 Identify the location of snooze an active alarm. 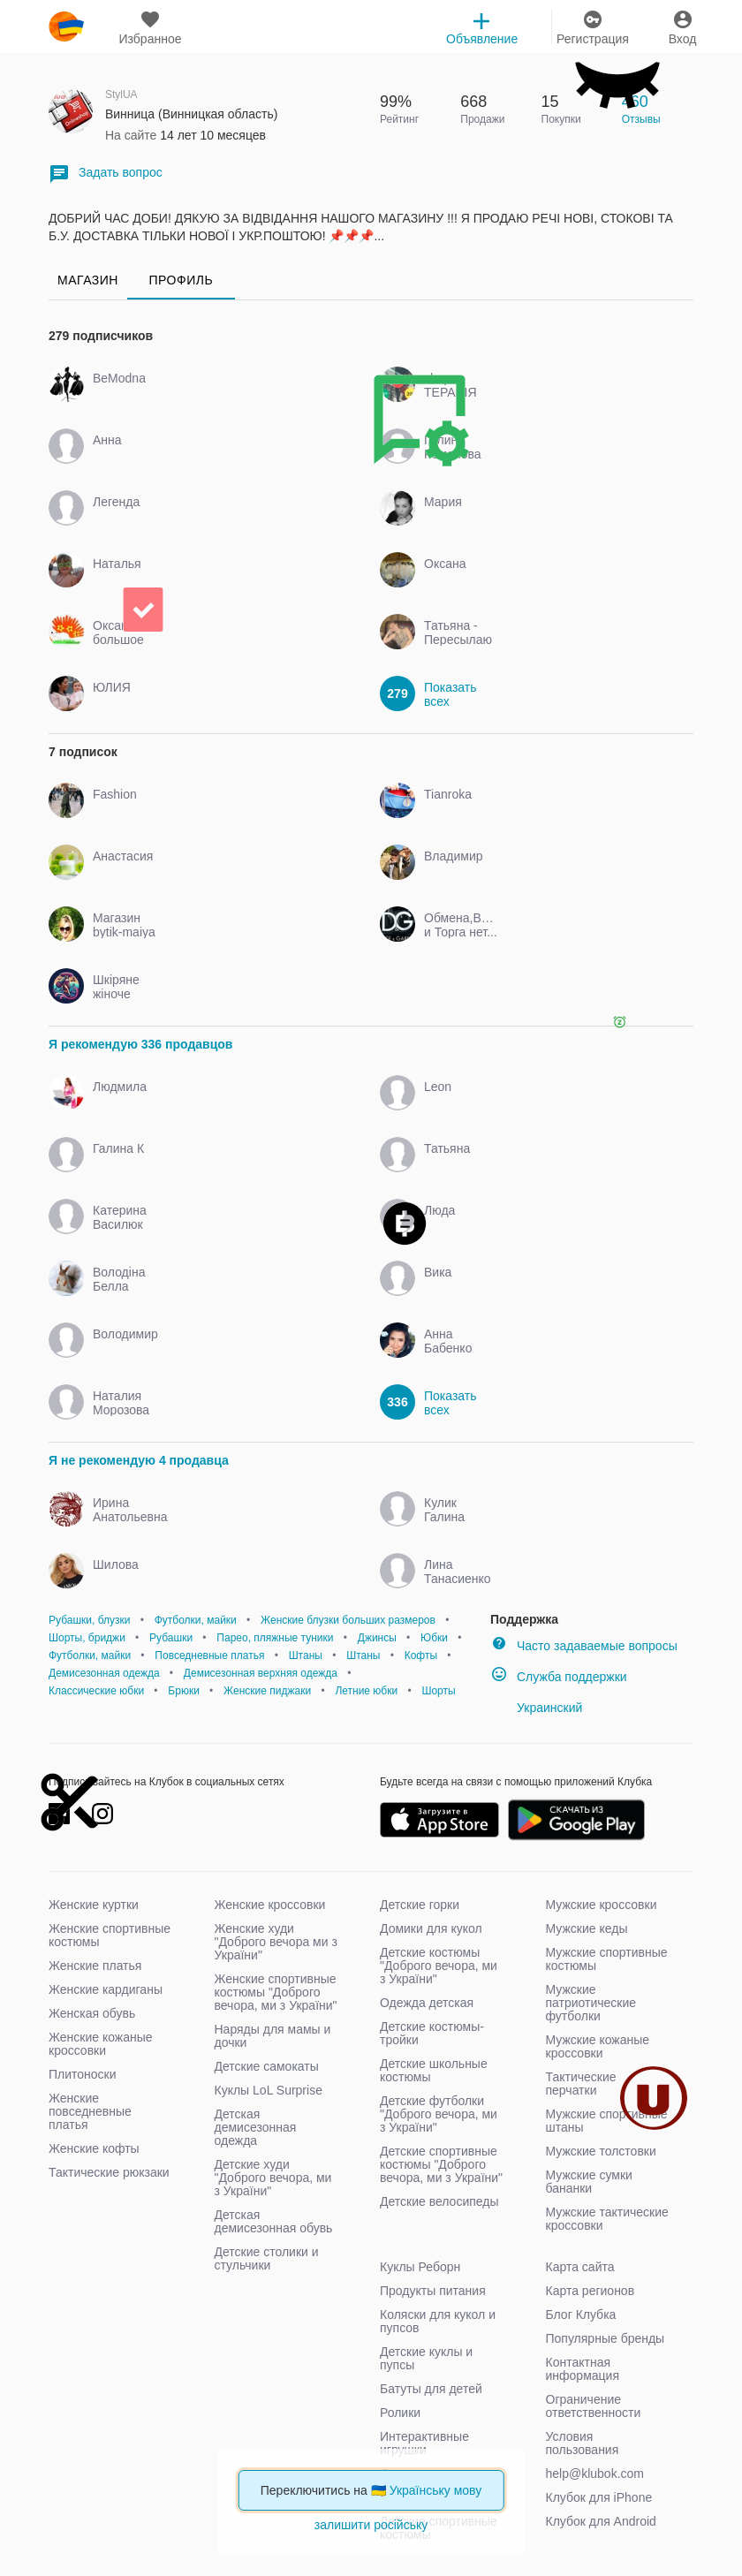
(619, 1021).